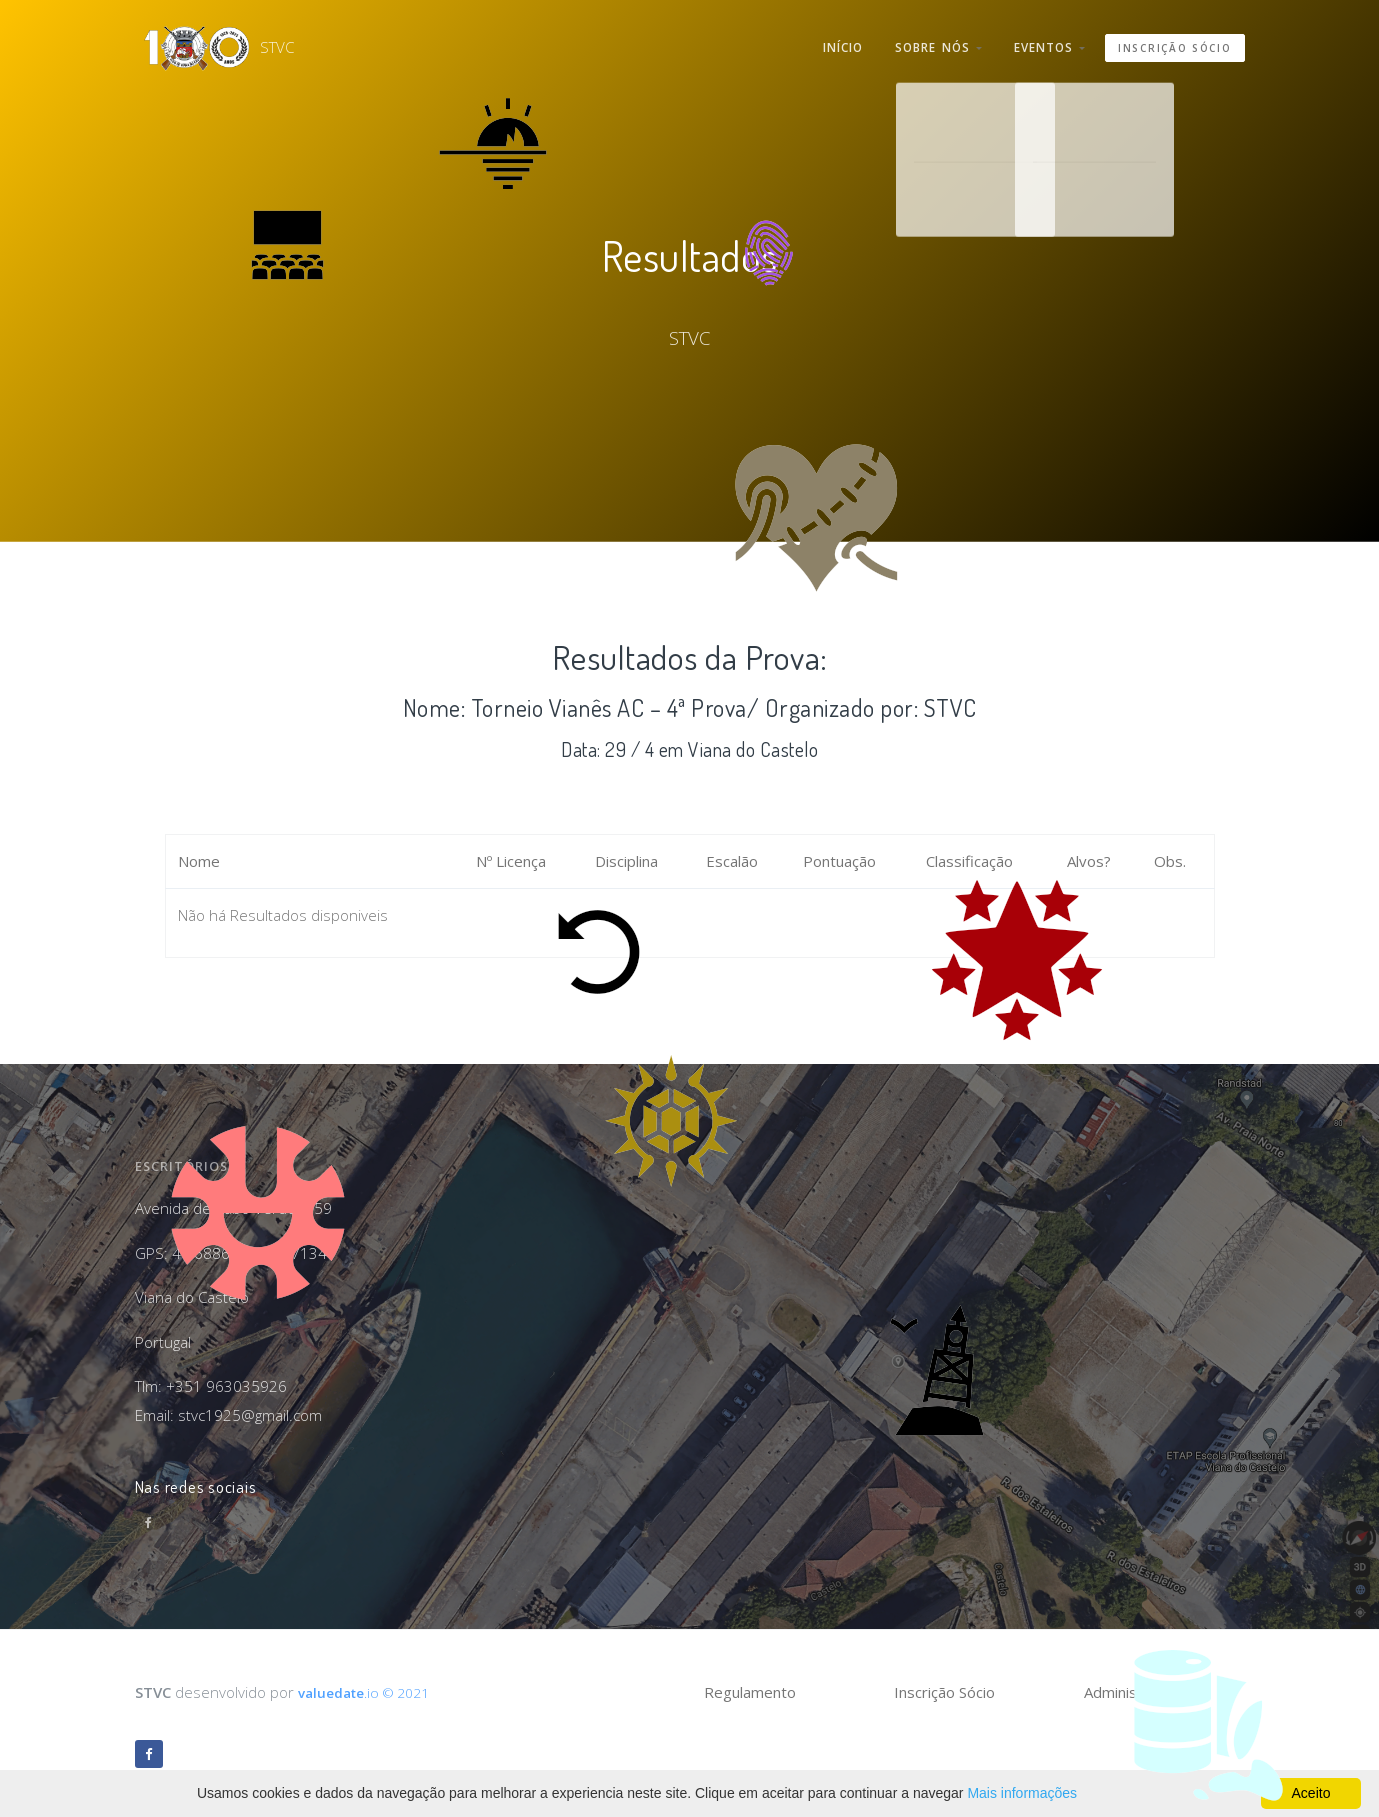  What do you see at coordinates (1206, 1723) in the screenshot?
I see `indicates a leaking or damaged container` at bounding box center [1206, 1723].